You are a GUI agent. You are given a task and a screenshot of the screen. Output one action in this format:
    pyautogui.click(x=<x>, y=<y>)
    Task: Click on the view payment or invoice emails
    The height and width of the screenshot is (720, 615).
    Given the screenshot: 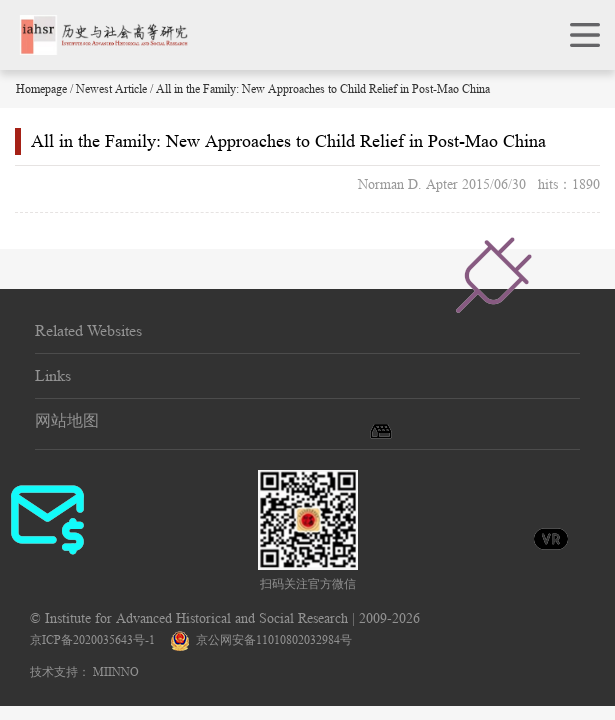 What is the action you would take?
    pyautogui.click(x=47, y=514)
    